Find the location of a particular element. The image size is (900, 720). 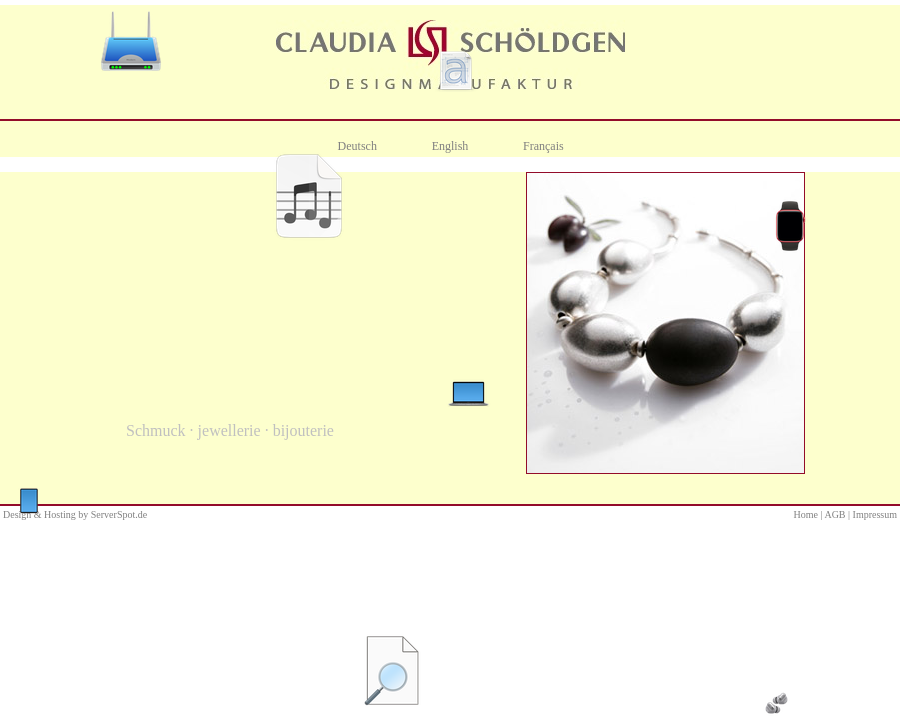

iPad Air device connected is located at coordinates (29, 501).